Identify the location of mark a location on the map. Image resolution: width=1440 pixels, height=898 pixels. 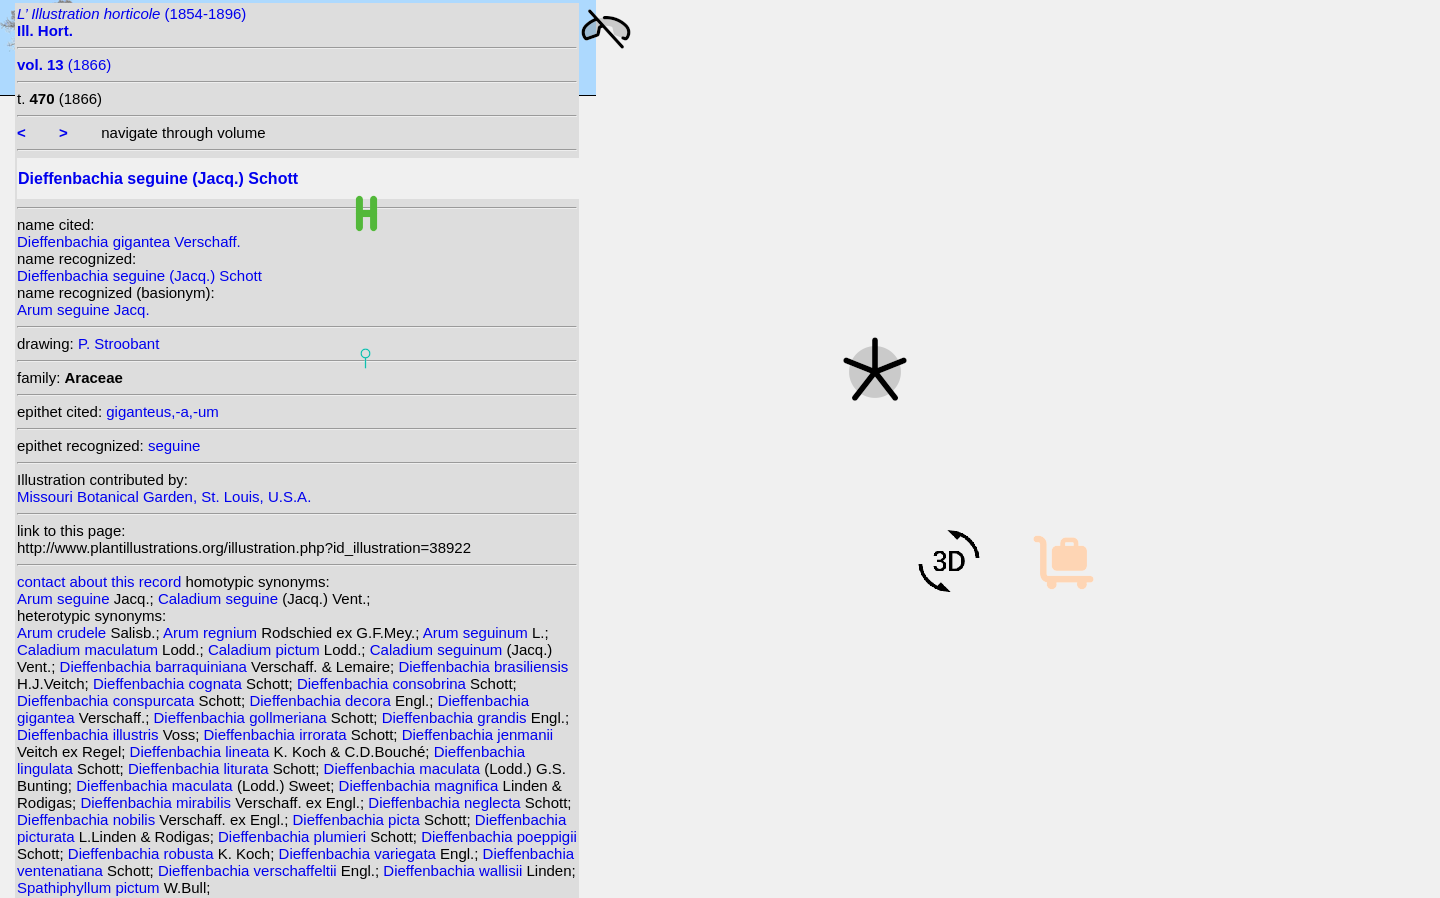
(365, 358).